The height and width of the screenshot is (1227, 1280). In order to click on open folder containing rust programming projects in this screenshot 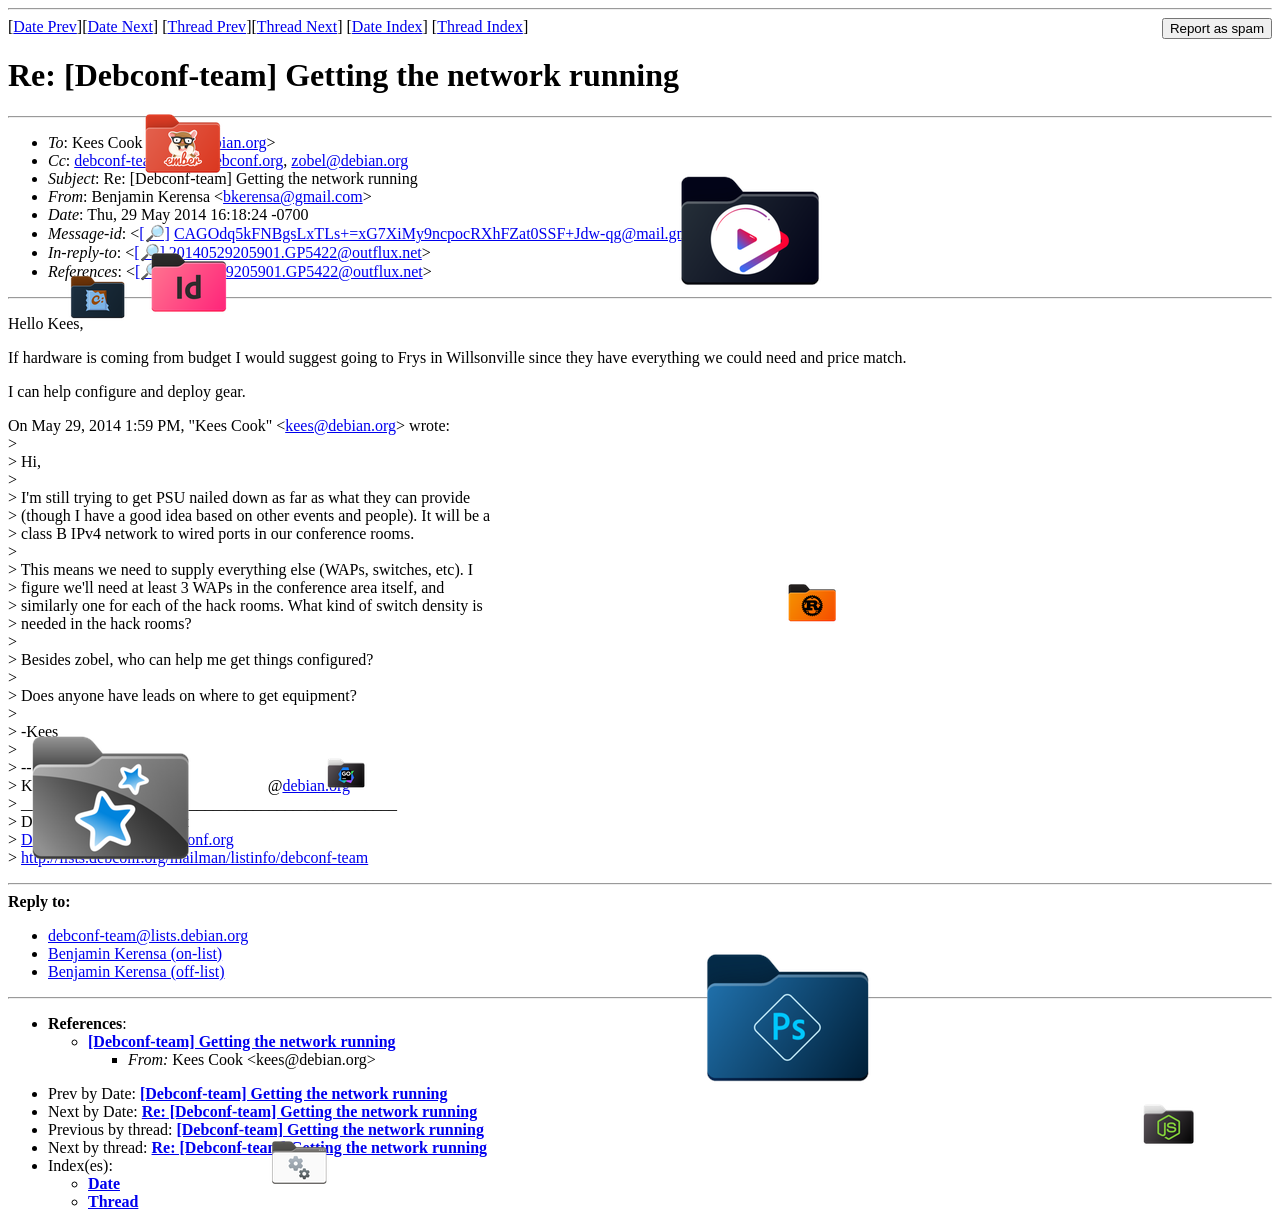, I will do `click(812, 604)`.